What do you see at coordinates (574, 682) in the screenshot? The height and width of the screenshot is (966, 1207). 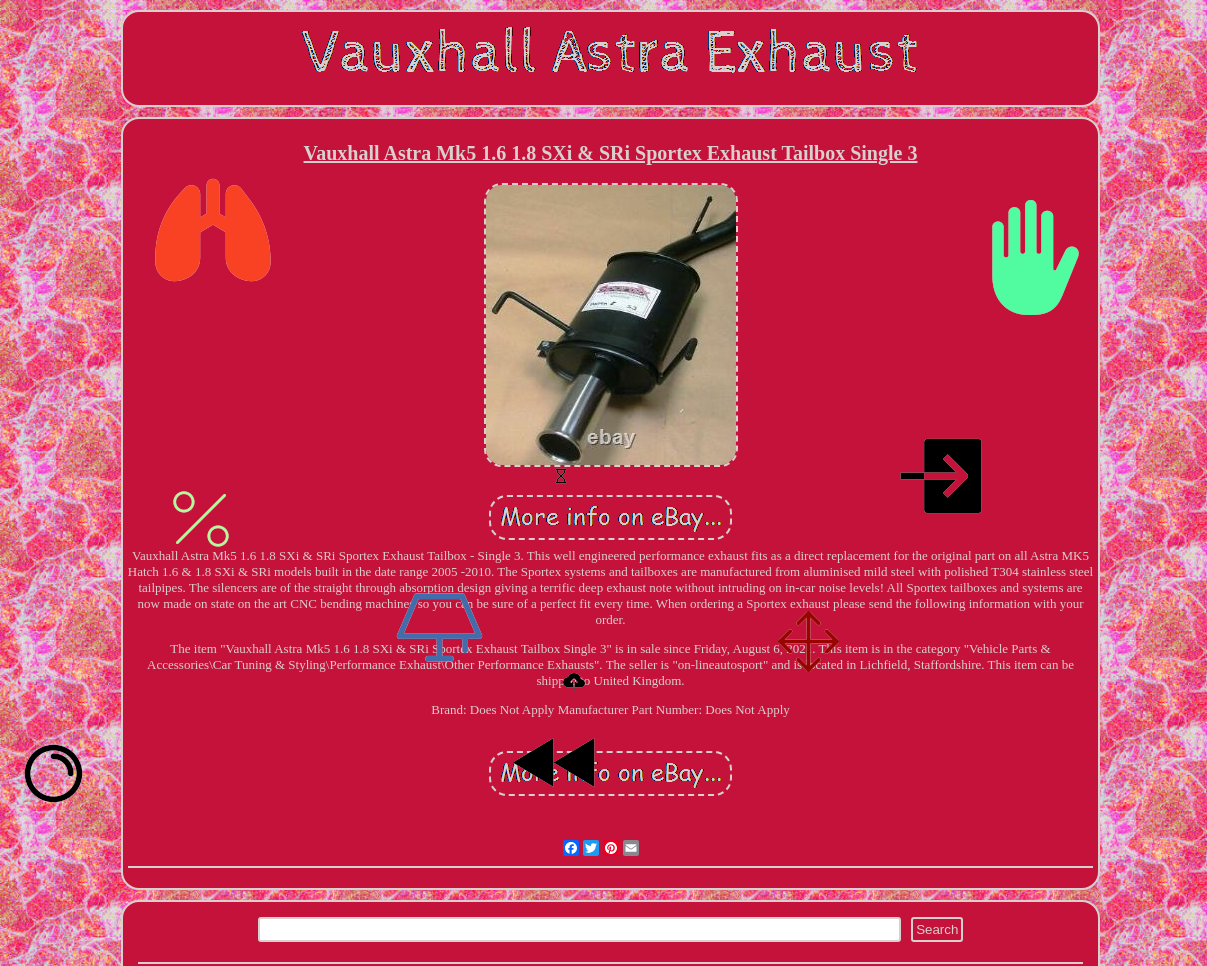 I see `upload a file to the cloud` at bounding box center [574, 682].